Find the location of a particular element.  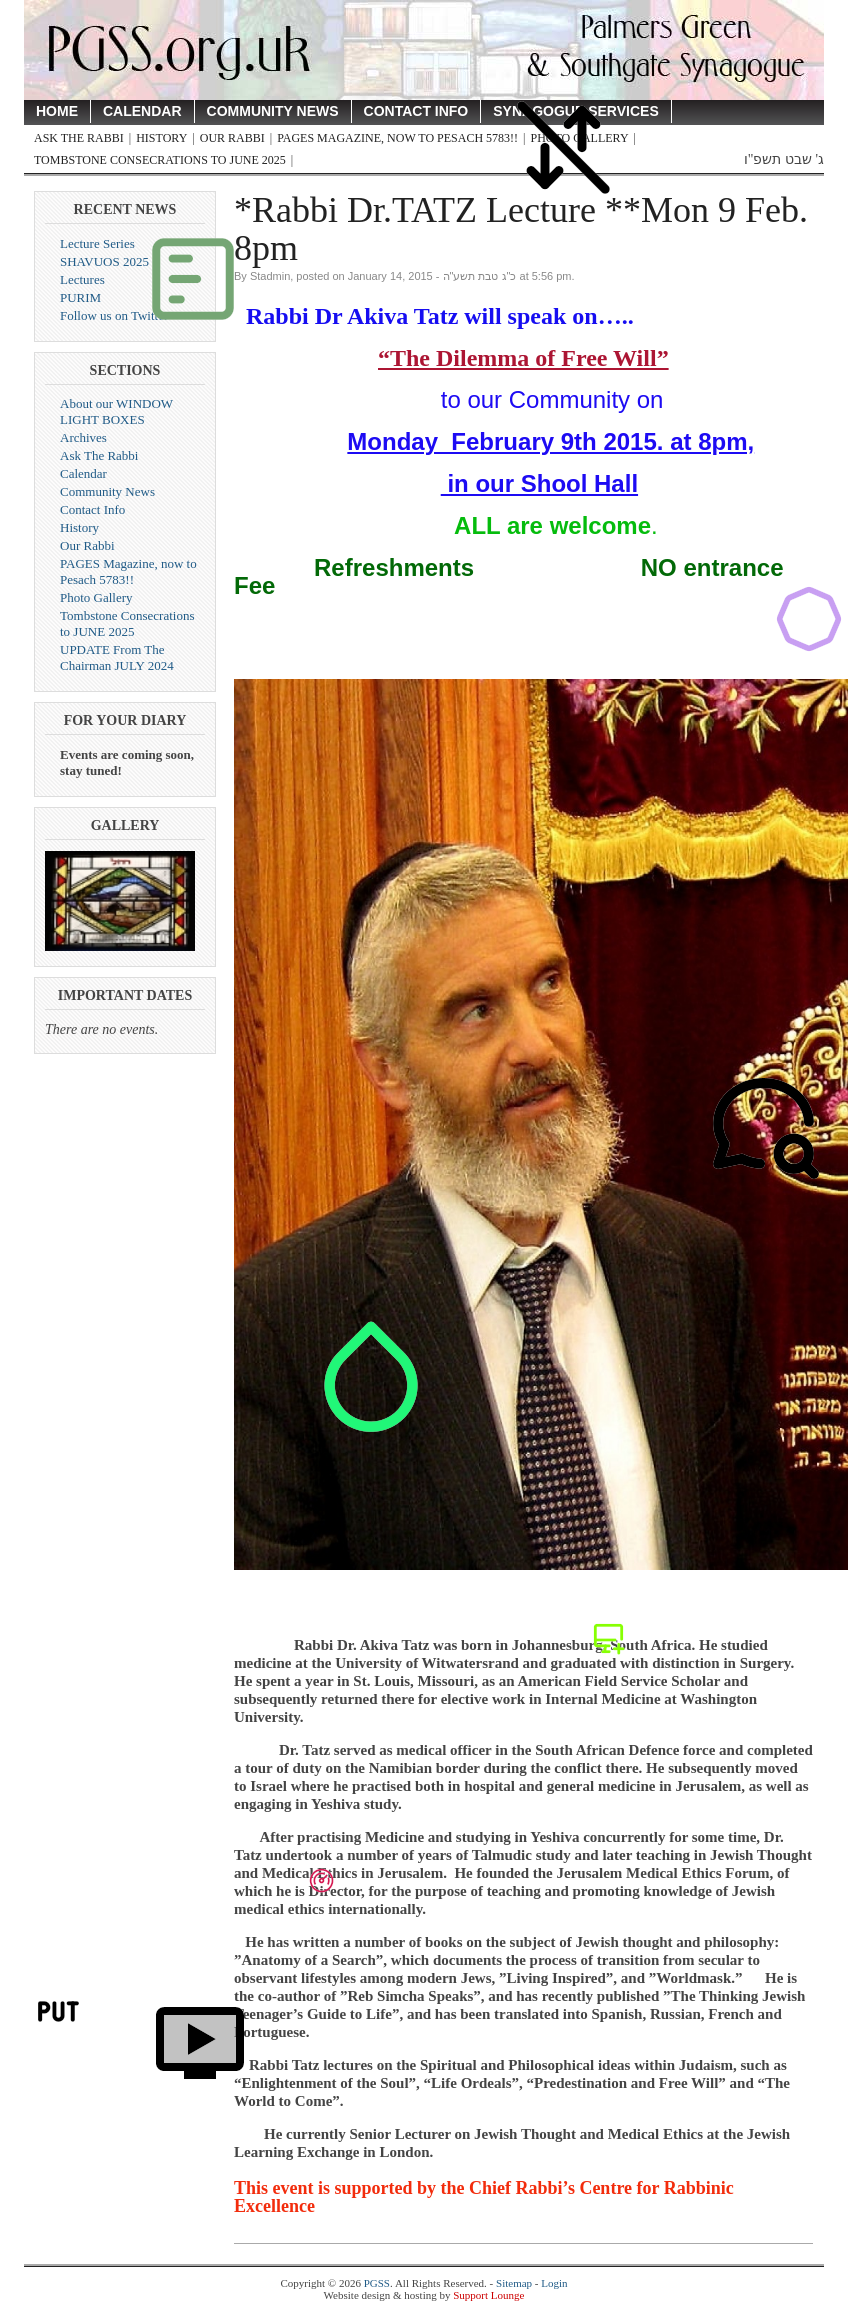

stop or warning indicator is located at coordinates (809, 619).